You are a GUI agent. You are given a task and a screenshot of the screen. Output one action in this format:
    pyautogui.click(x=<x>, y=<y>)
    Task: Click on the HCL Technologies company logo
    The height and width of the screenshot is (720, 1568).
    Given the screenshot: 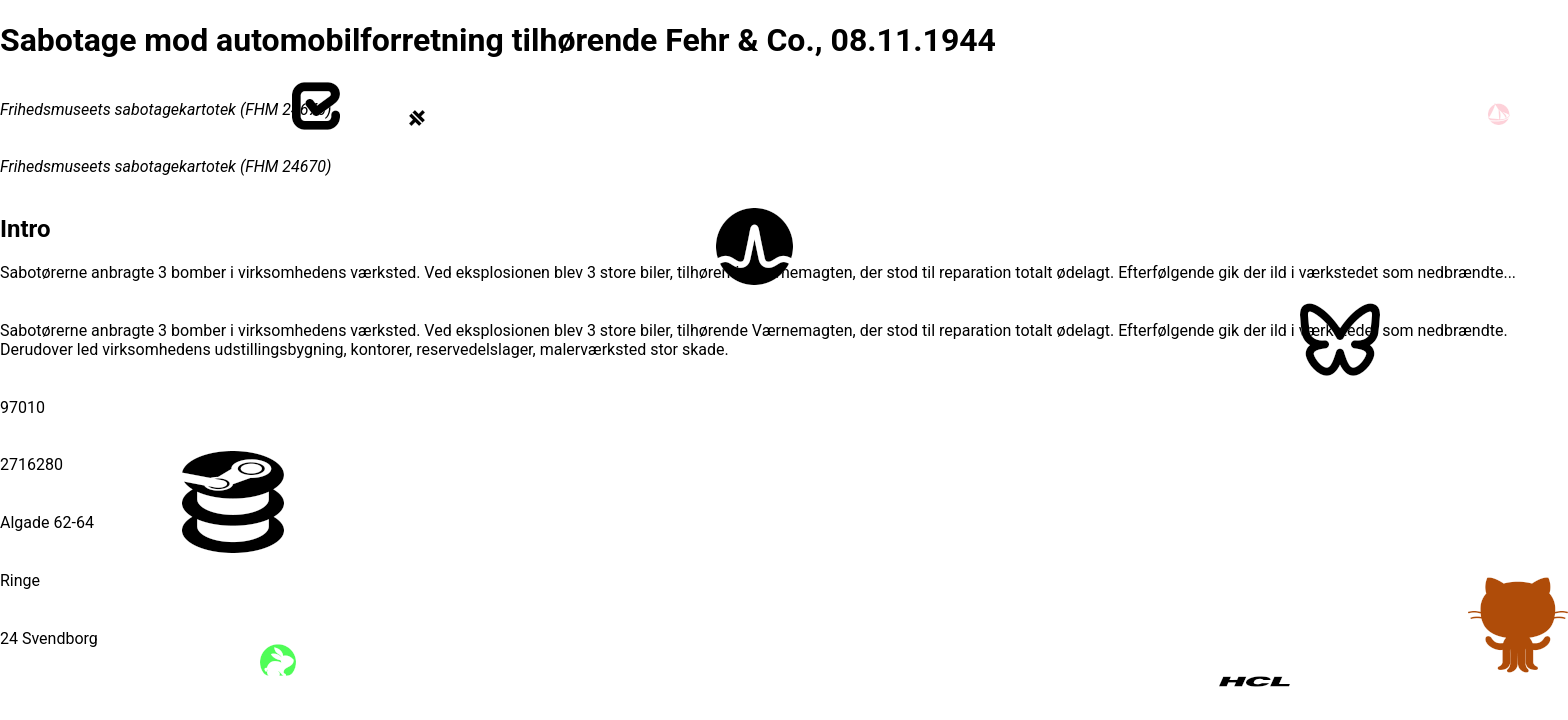 What is the action you would take?
    pyautogui.click(x=1254, y=681)
    